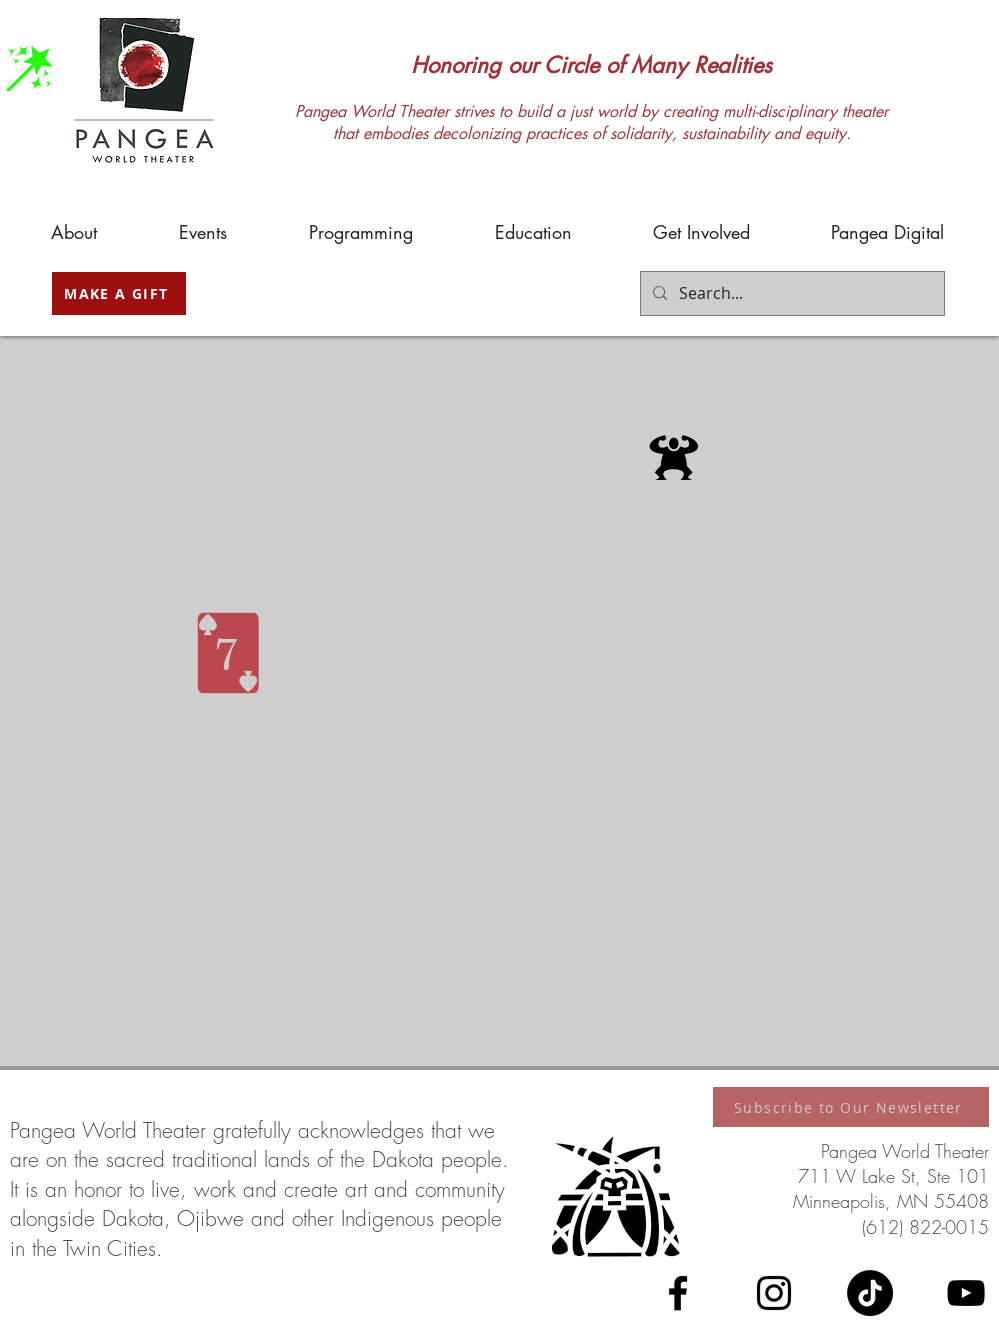  Describe the element at coordinates (30, 68) in the screenshot. I see `apply magic effects or filters` at that location.